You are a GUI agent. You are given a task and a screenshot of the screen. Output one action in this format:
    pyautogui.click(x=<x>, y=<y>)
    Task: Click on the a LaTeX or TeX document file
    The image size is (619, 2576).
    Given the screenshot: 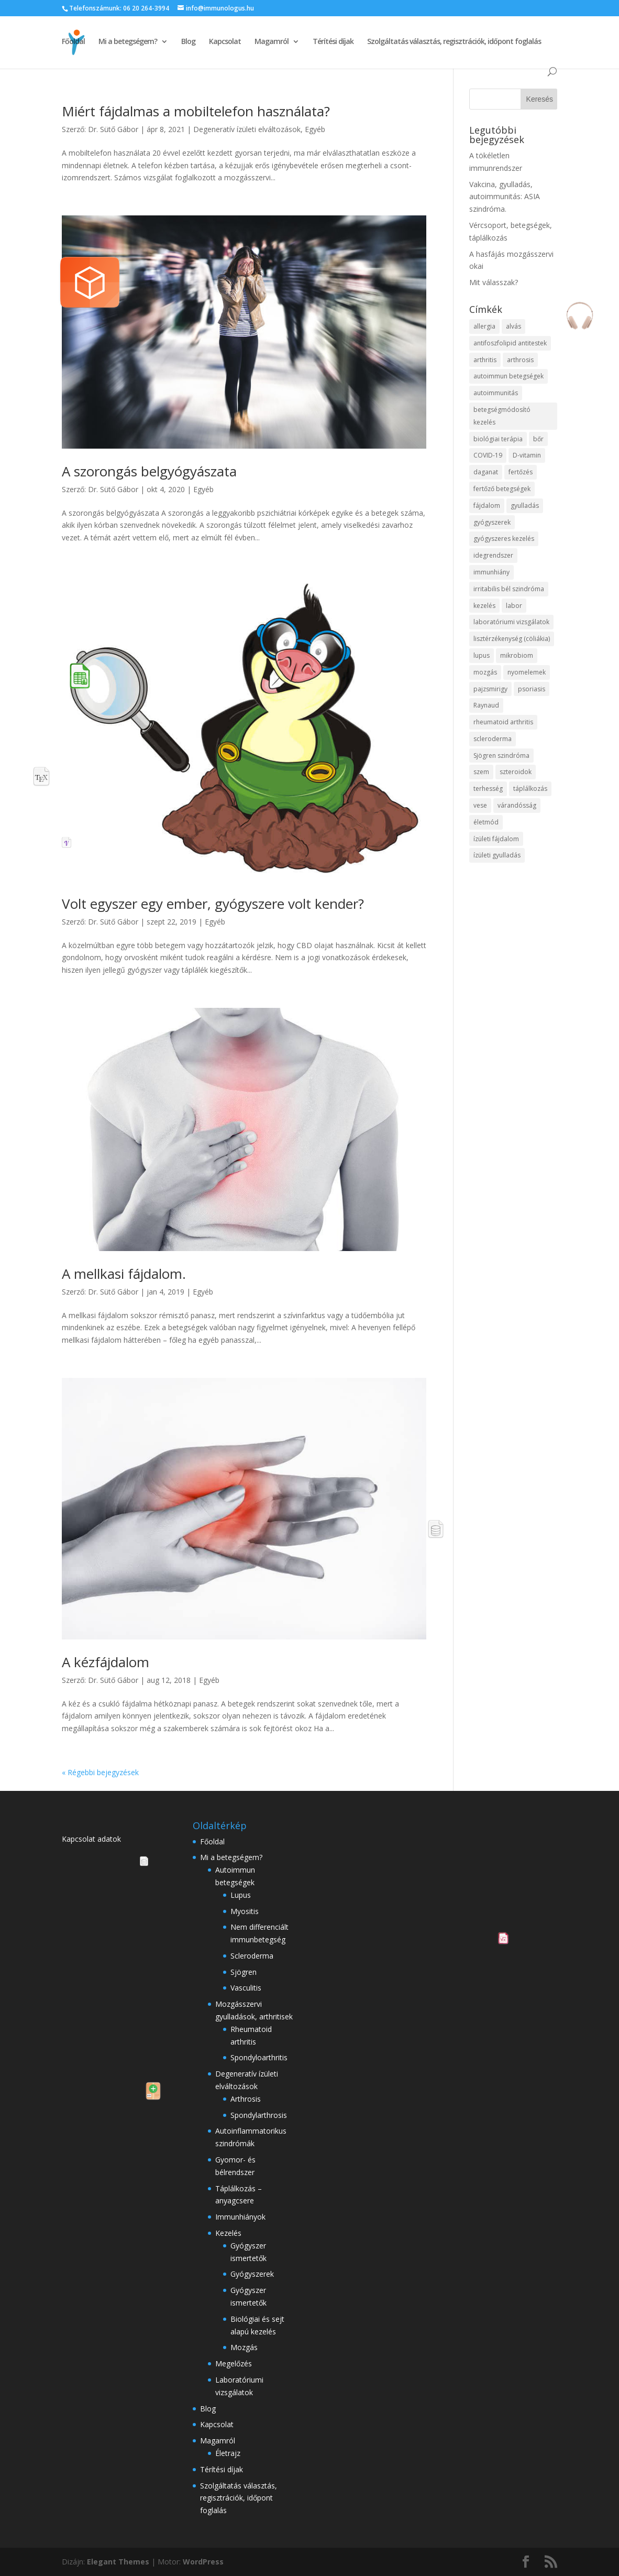 What is the action you would take?
    pyautogui.click(x=41, y=776)
    